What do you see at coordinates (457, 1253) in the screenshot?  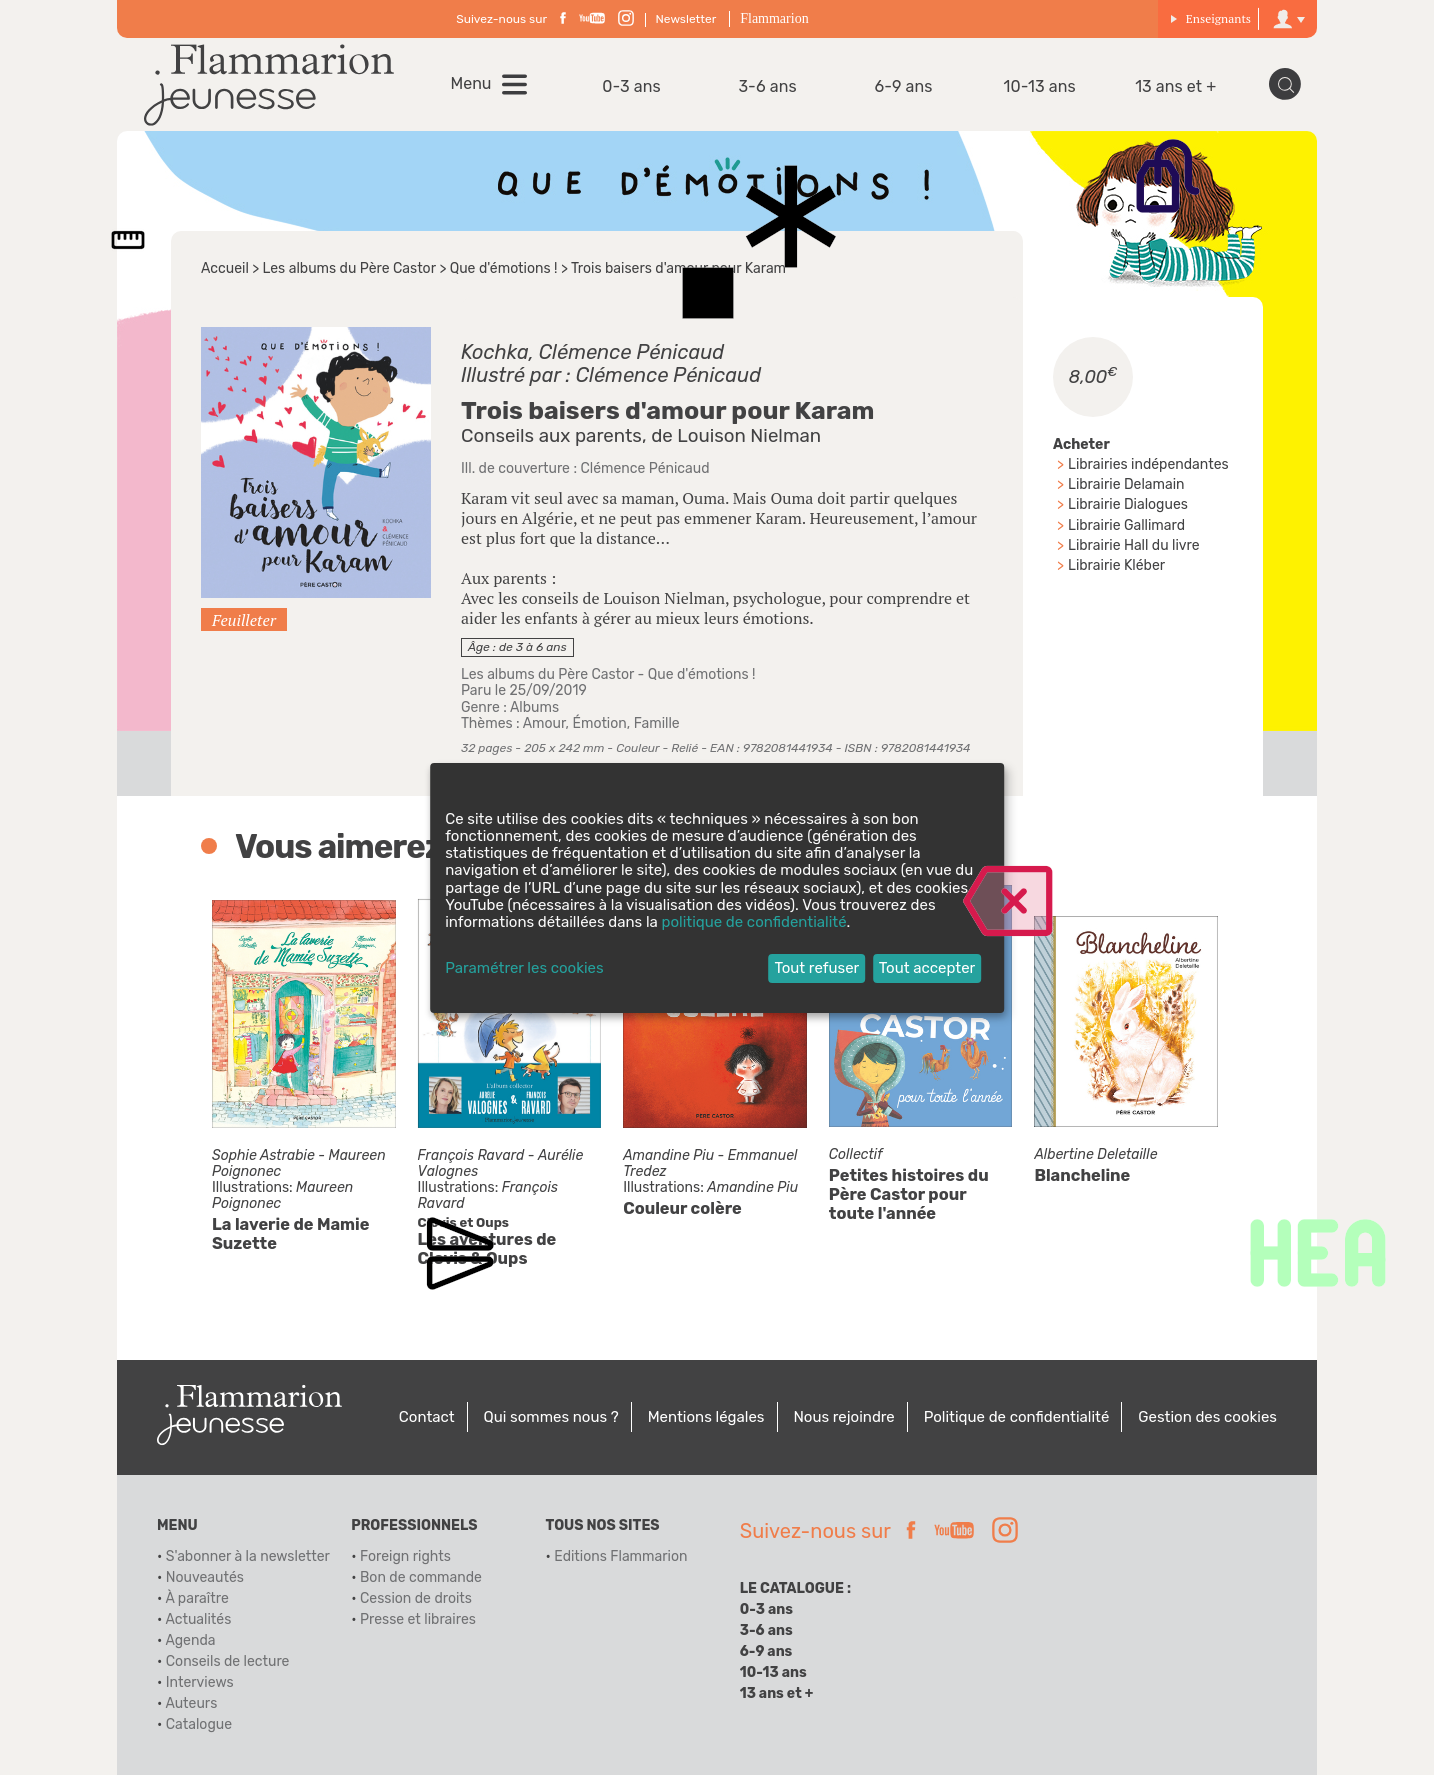 I see `flip image or content vertically` at bounding box center [457, 1253].